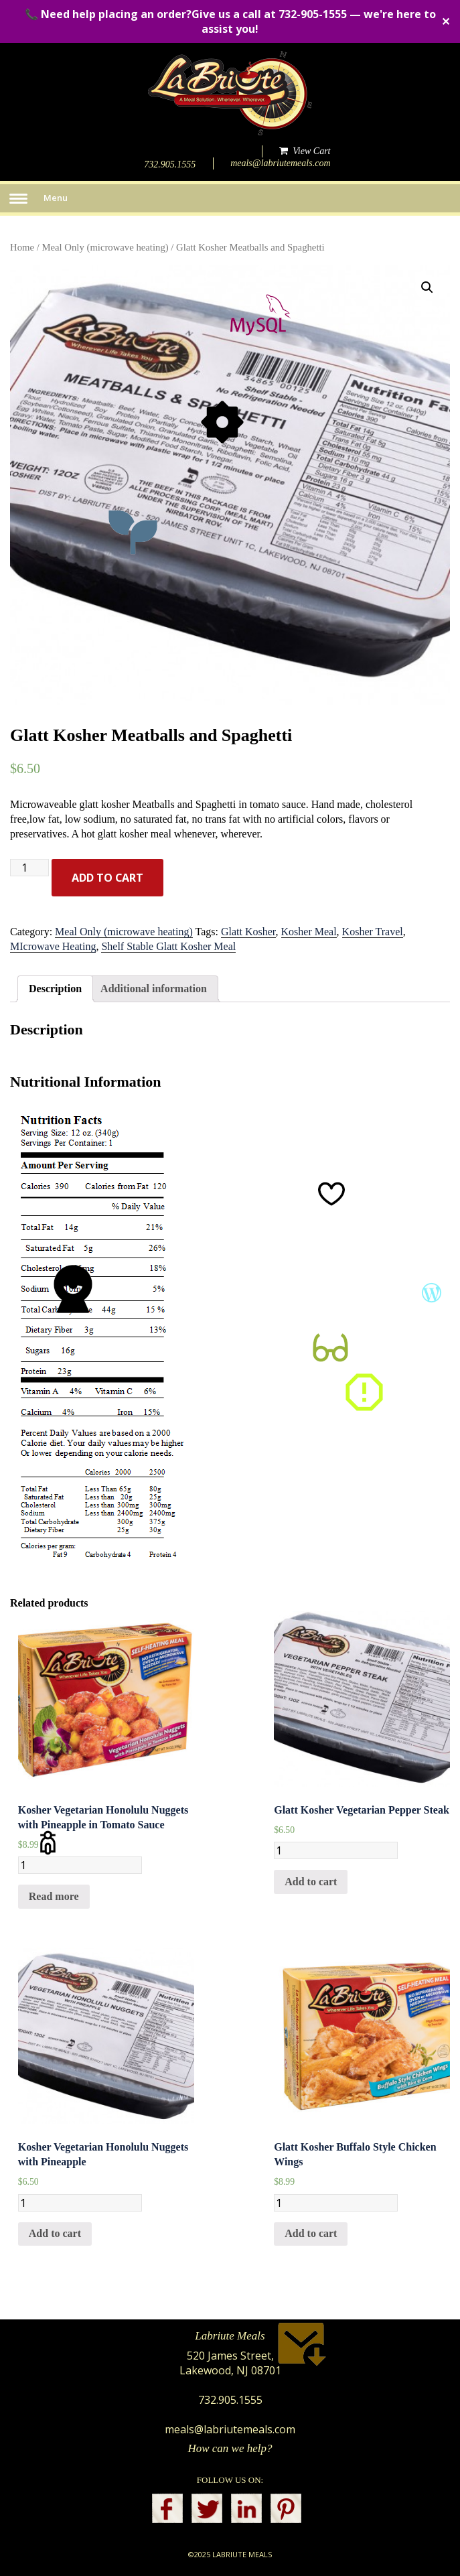 This screenshot has width=460, height=2576. What do you see at coordinates (48, 1842) in the screenshot?
I see `select e-bike as transportation mode` at bounding box center [48, 1842].